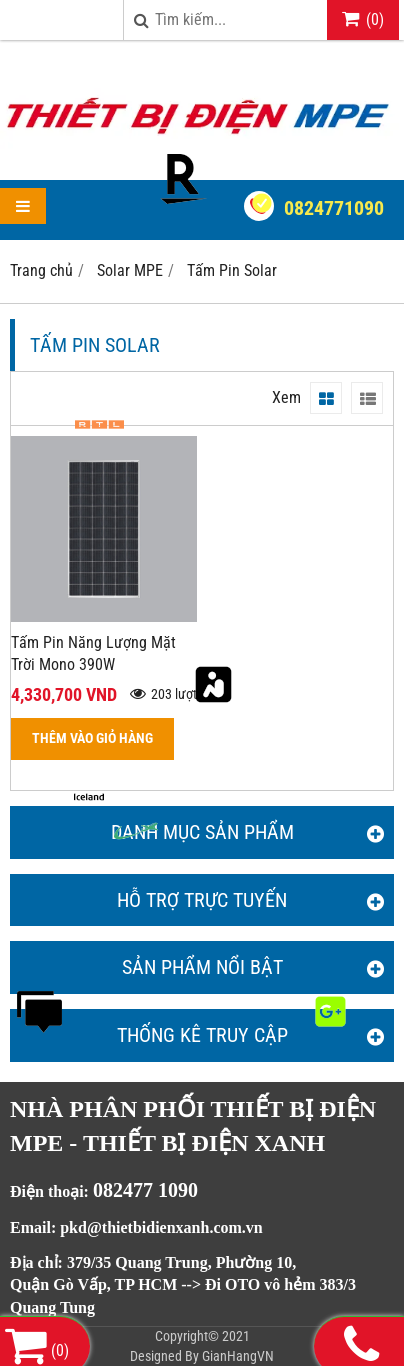 This screenshot has width=404, height=1366. I want to click on indicates a confined space or restricted area, so click(213, 684).